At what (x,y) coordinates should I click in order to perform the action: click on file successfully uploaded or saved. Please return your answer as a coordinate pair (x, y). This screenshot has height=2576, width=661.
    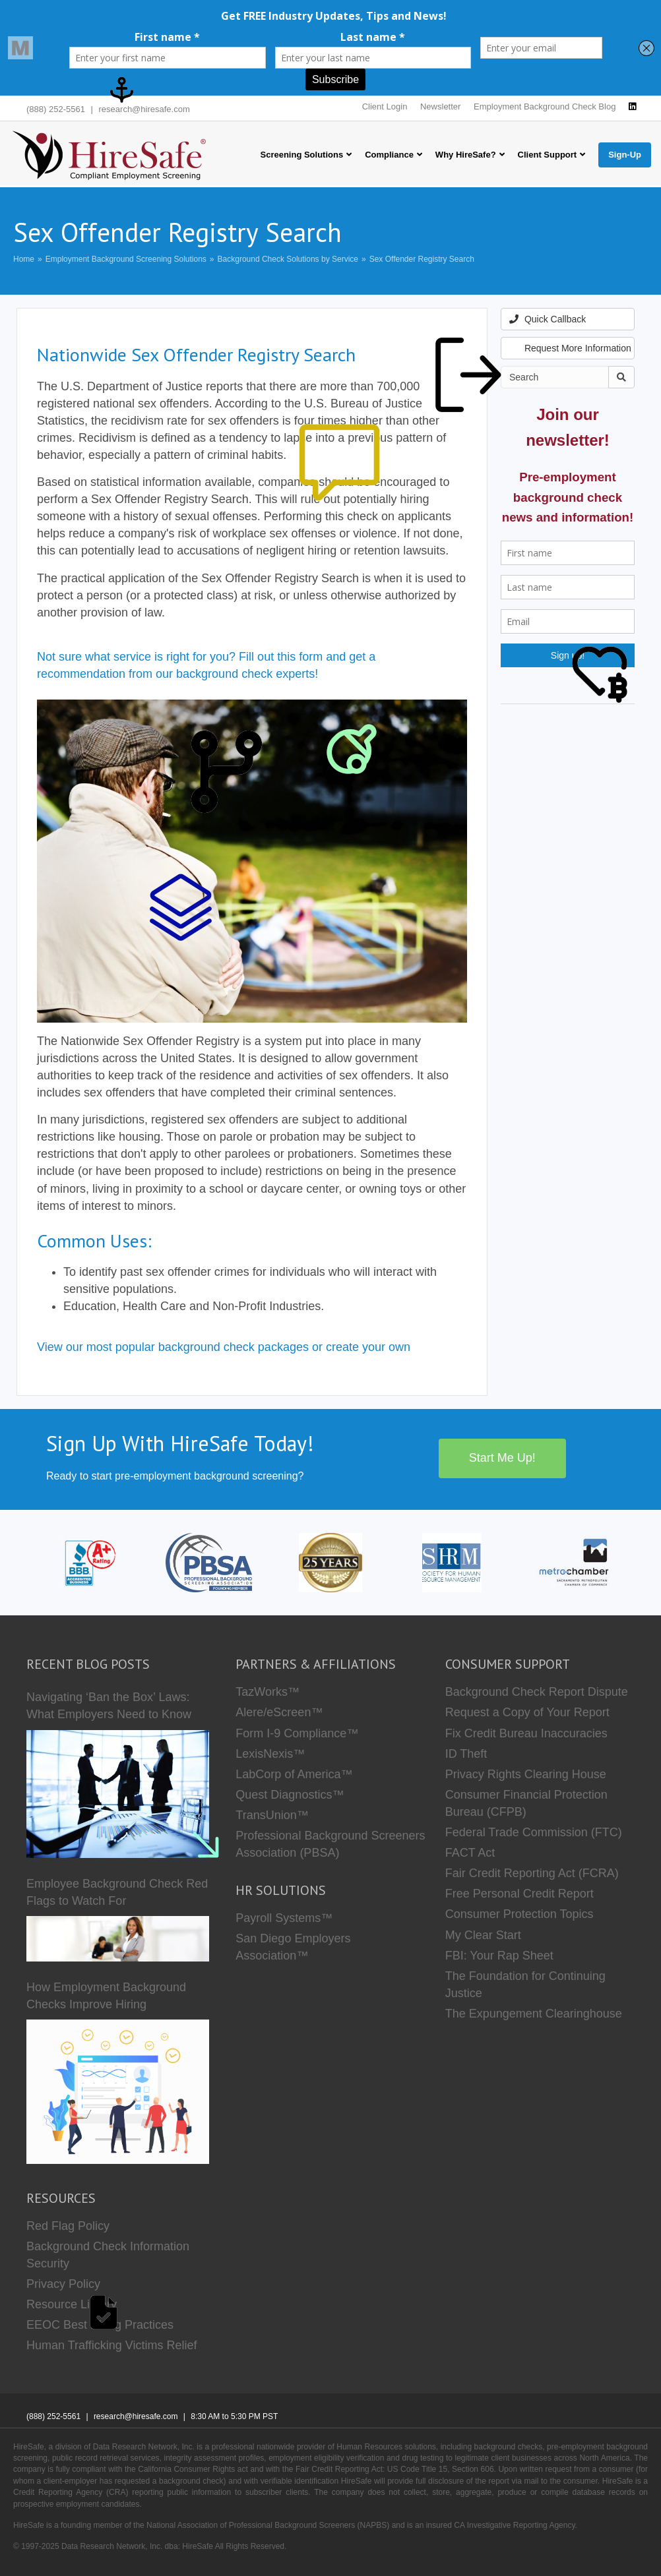
    Looking at the image, I should click on (104, 2312).